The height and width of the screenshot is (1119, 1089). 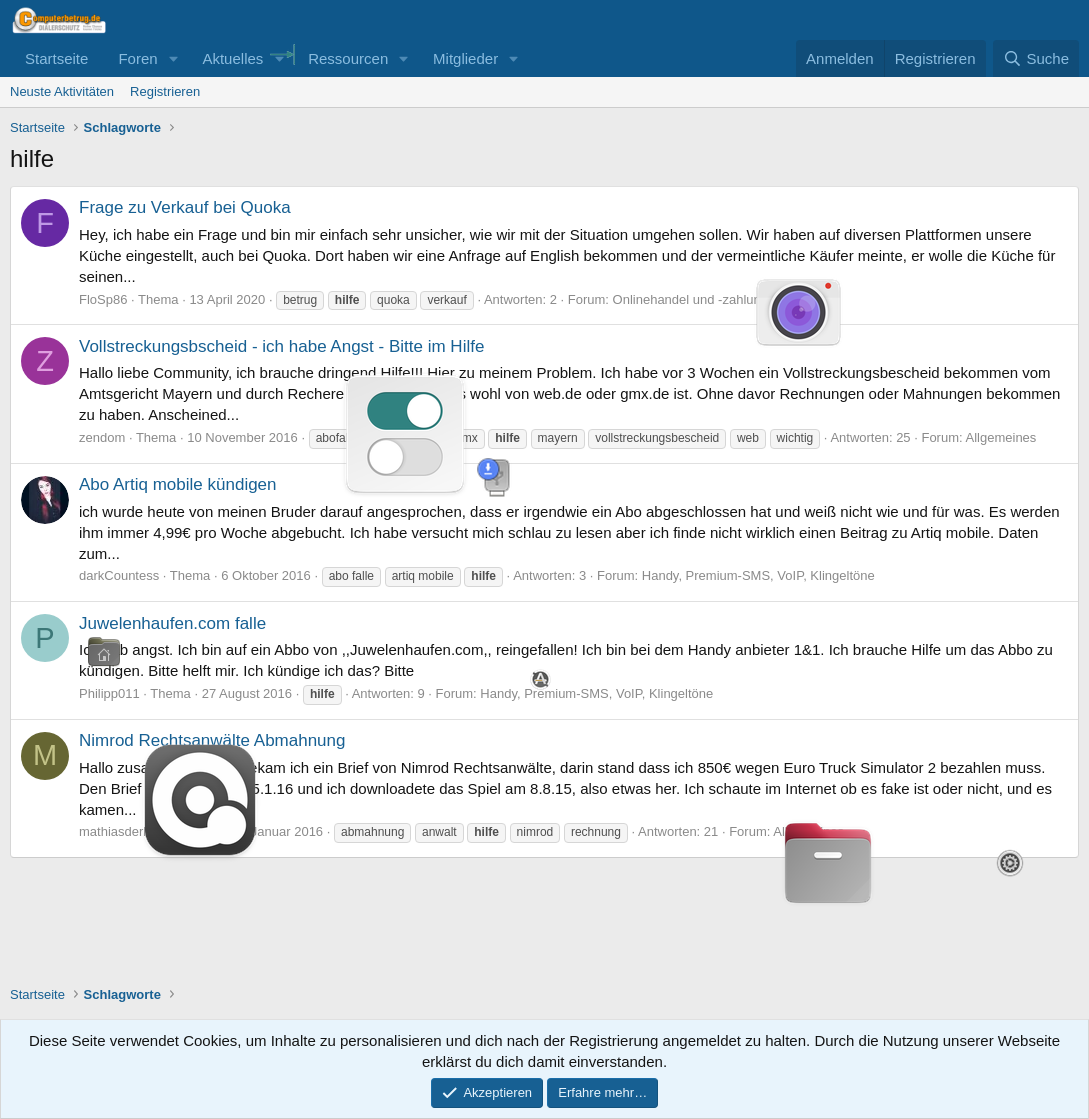 I want to click on check for available software updates, so click(x=540, y=679).